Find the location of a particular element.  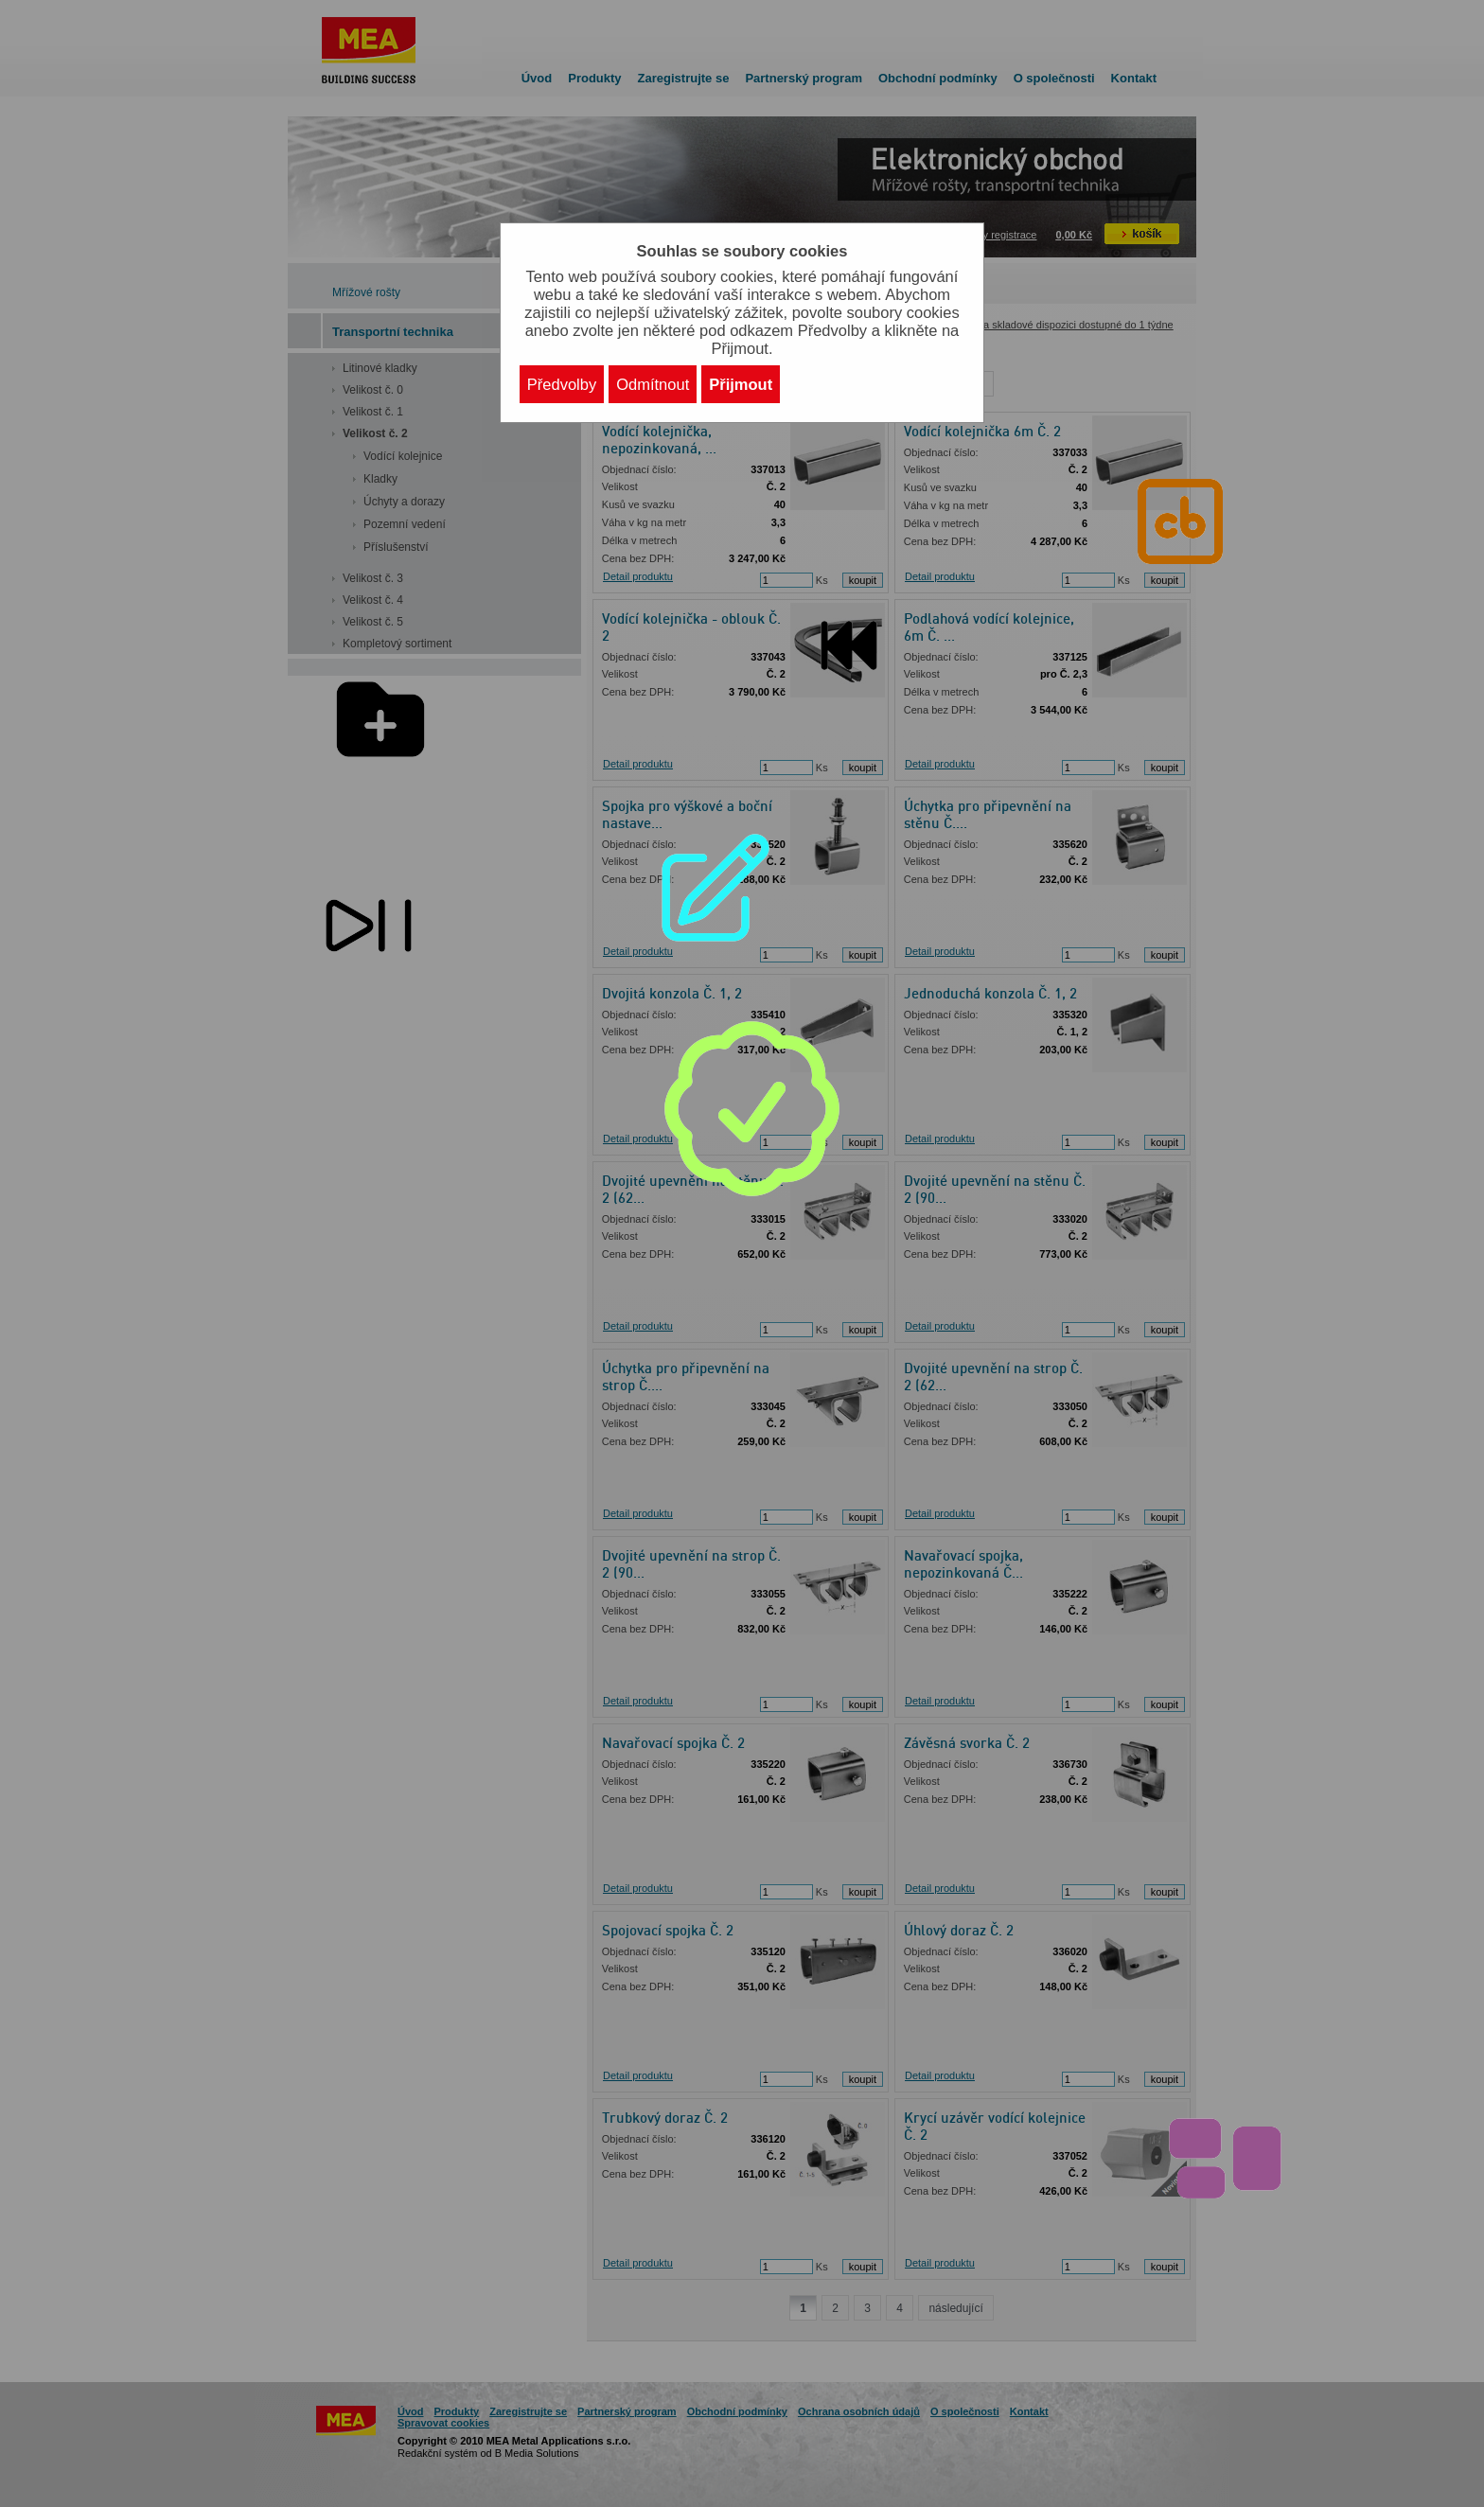

visit crunchbase company profile is located at coordinates (1180, 521).